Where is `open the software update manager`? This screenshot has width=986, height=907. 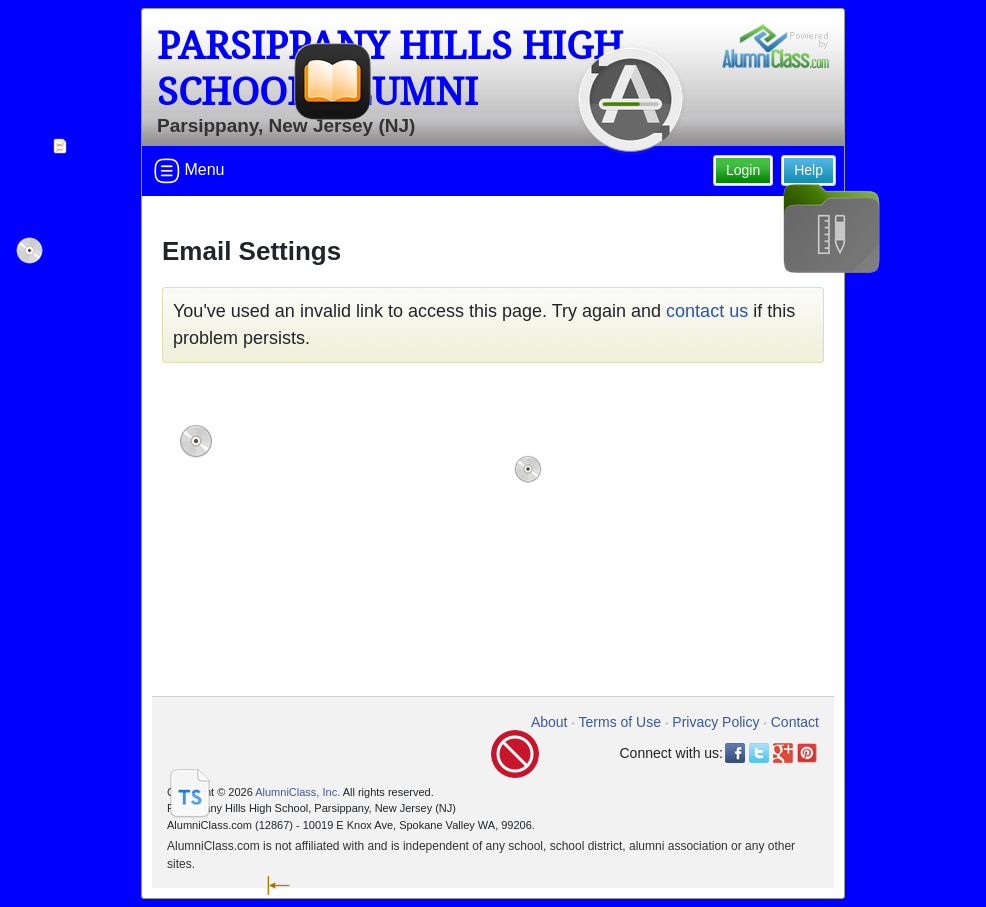 open the software update manager is located at coordinates (630, 99).